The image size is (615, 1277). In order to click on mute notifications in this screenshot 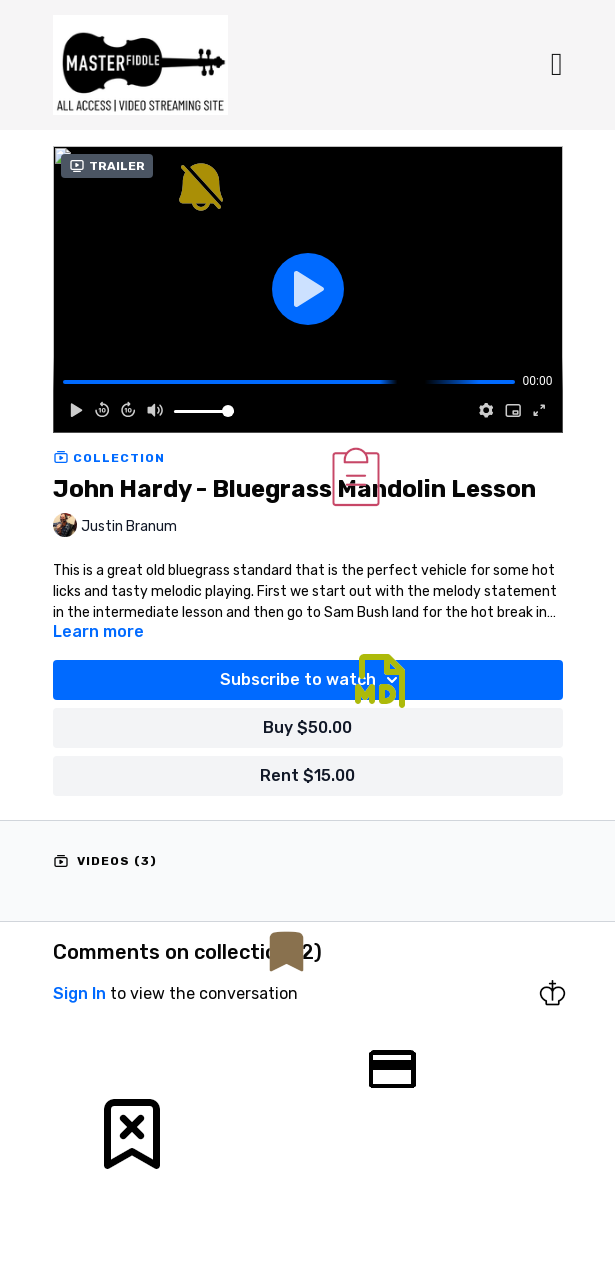, I will do `click(201, 187)`.